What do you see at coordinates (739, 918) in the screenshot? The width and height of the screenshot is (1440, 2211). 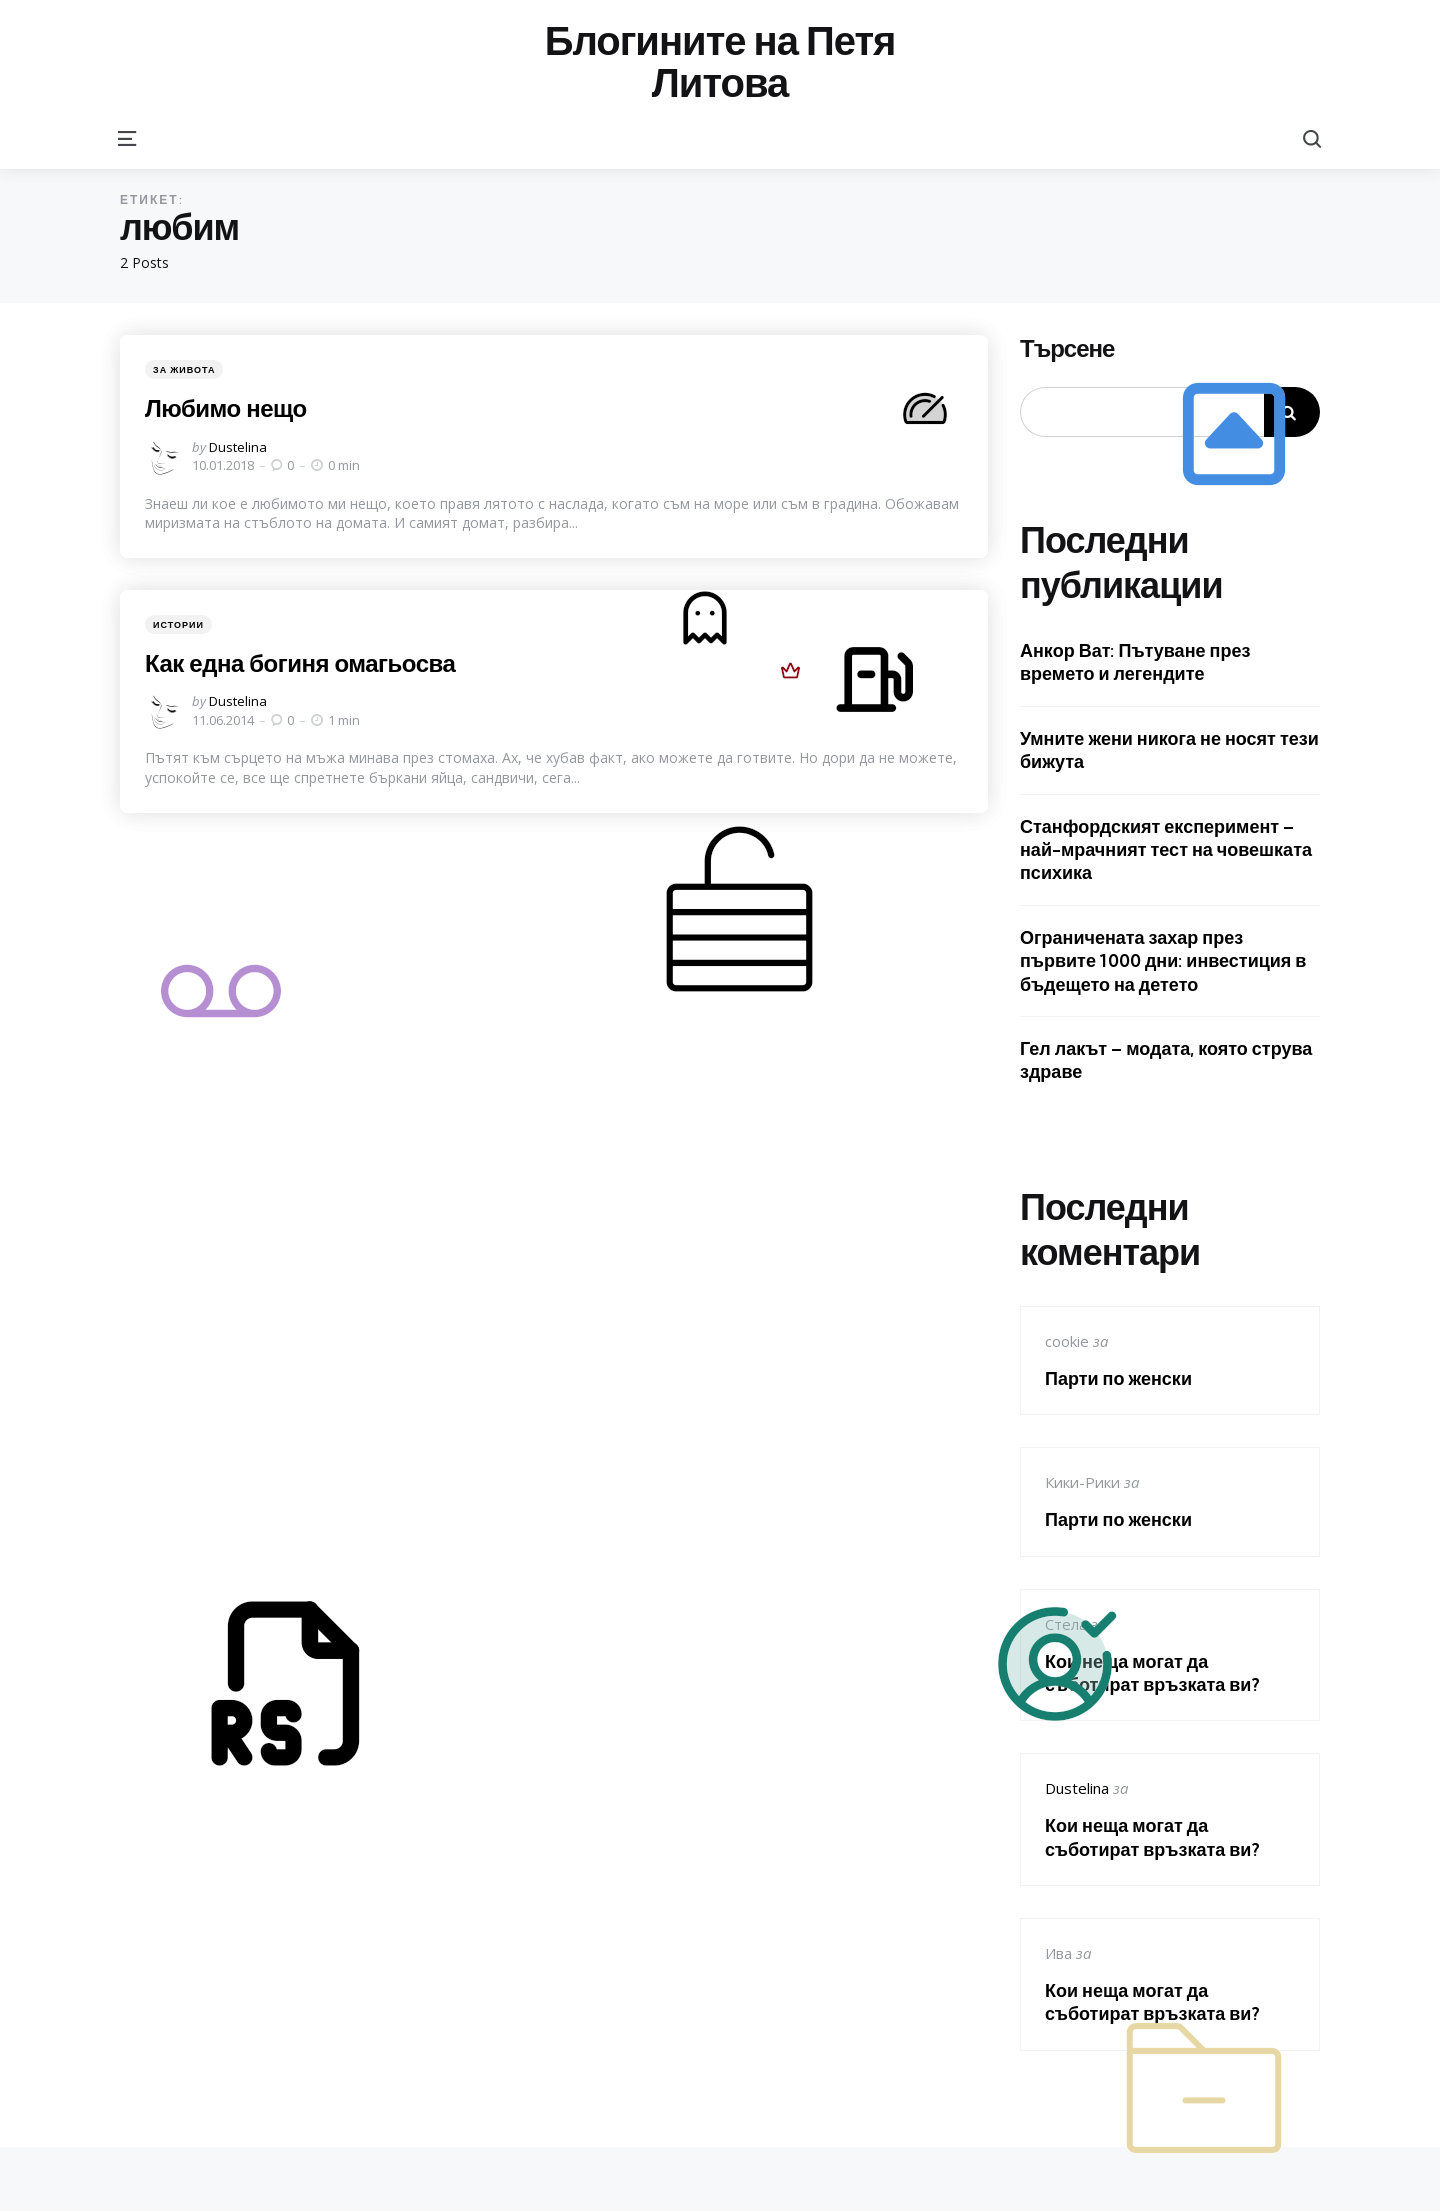 I see `unlocked or unsecured state` at bounding box center [739, 918].